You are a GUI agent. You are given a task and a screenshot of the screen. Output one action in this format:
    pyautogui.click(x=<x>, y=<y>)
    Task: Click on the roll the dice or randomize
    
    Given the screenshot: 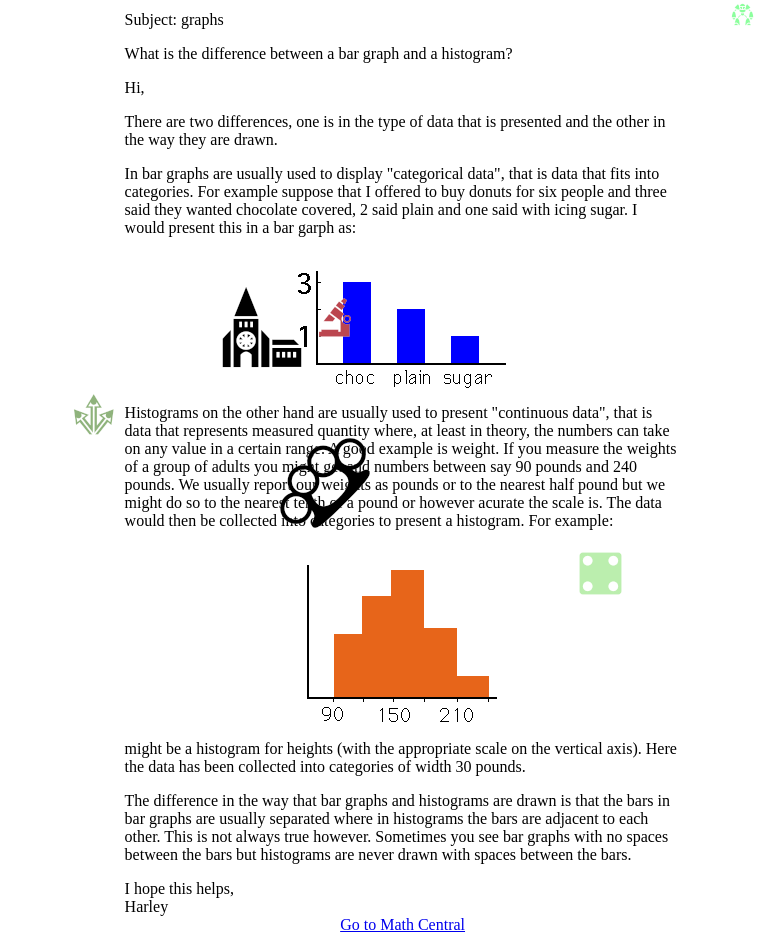 What is the action you would take?
    pyautogui.click(x=600, y=573)
    